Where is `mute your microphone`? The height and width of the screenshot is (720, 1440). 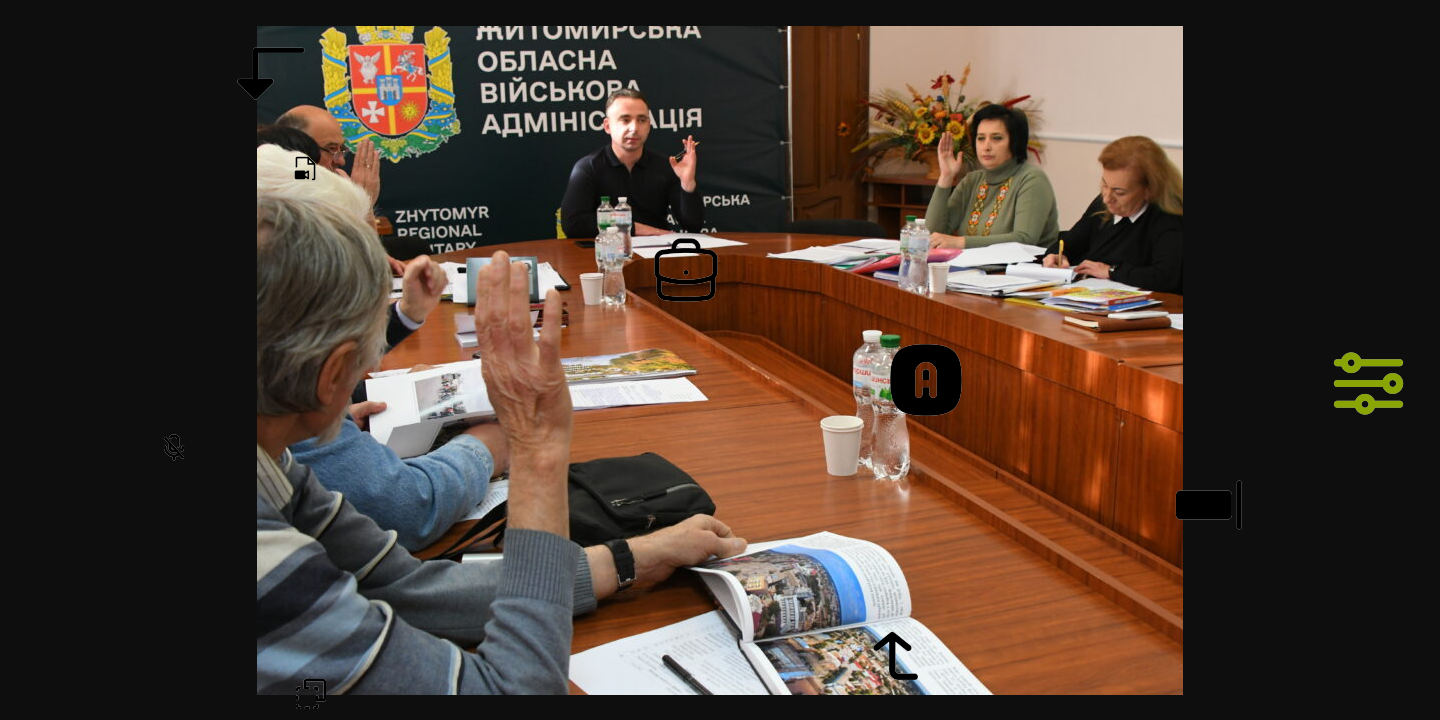
mute your microphone is located at coordinates (174, 447).